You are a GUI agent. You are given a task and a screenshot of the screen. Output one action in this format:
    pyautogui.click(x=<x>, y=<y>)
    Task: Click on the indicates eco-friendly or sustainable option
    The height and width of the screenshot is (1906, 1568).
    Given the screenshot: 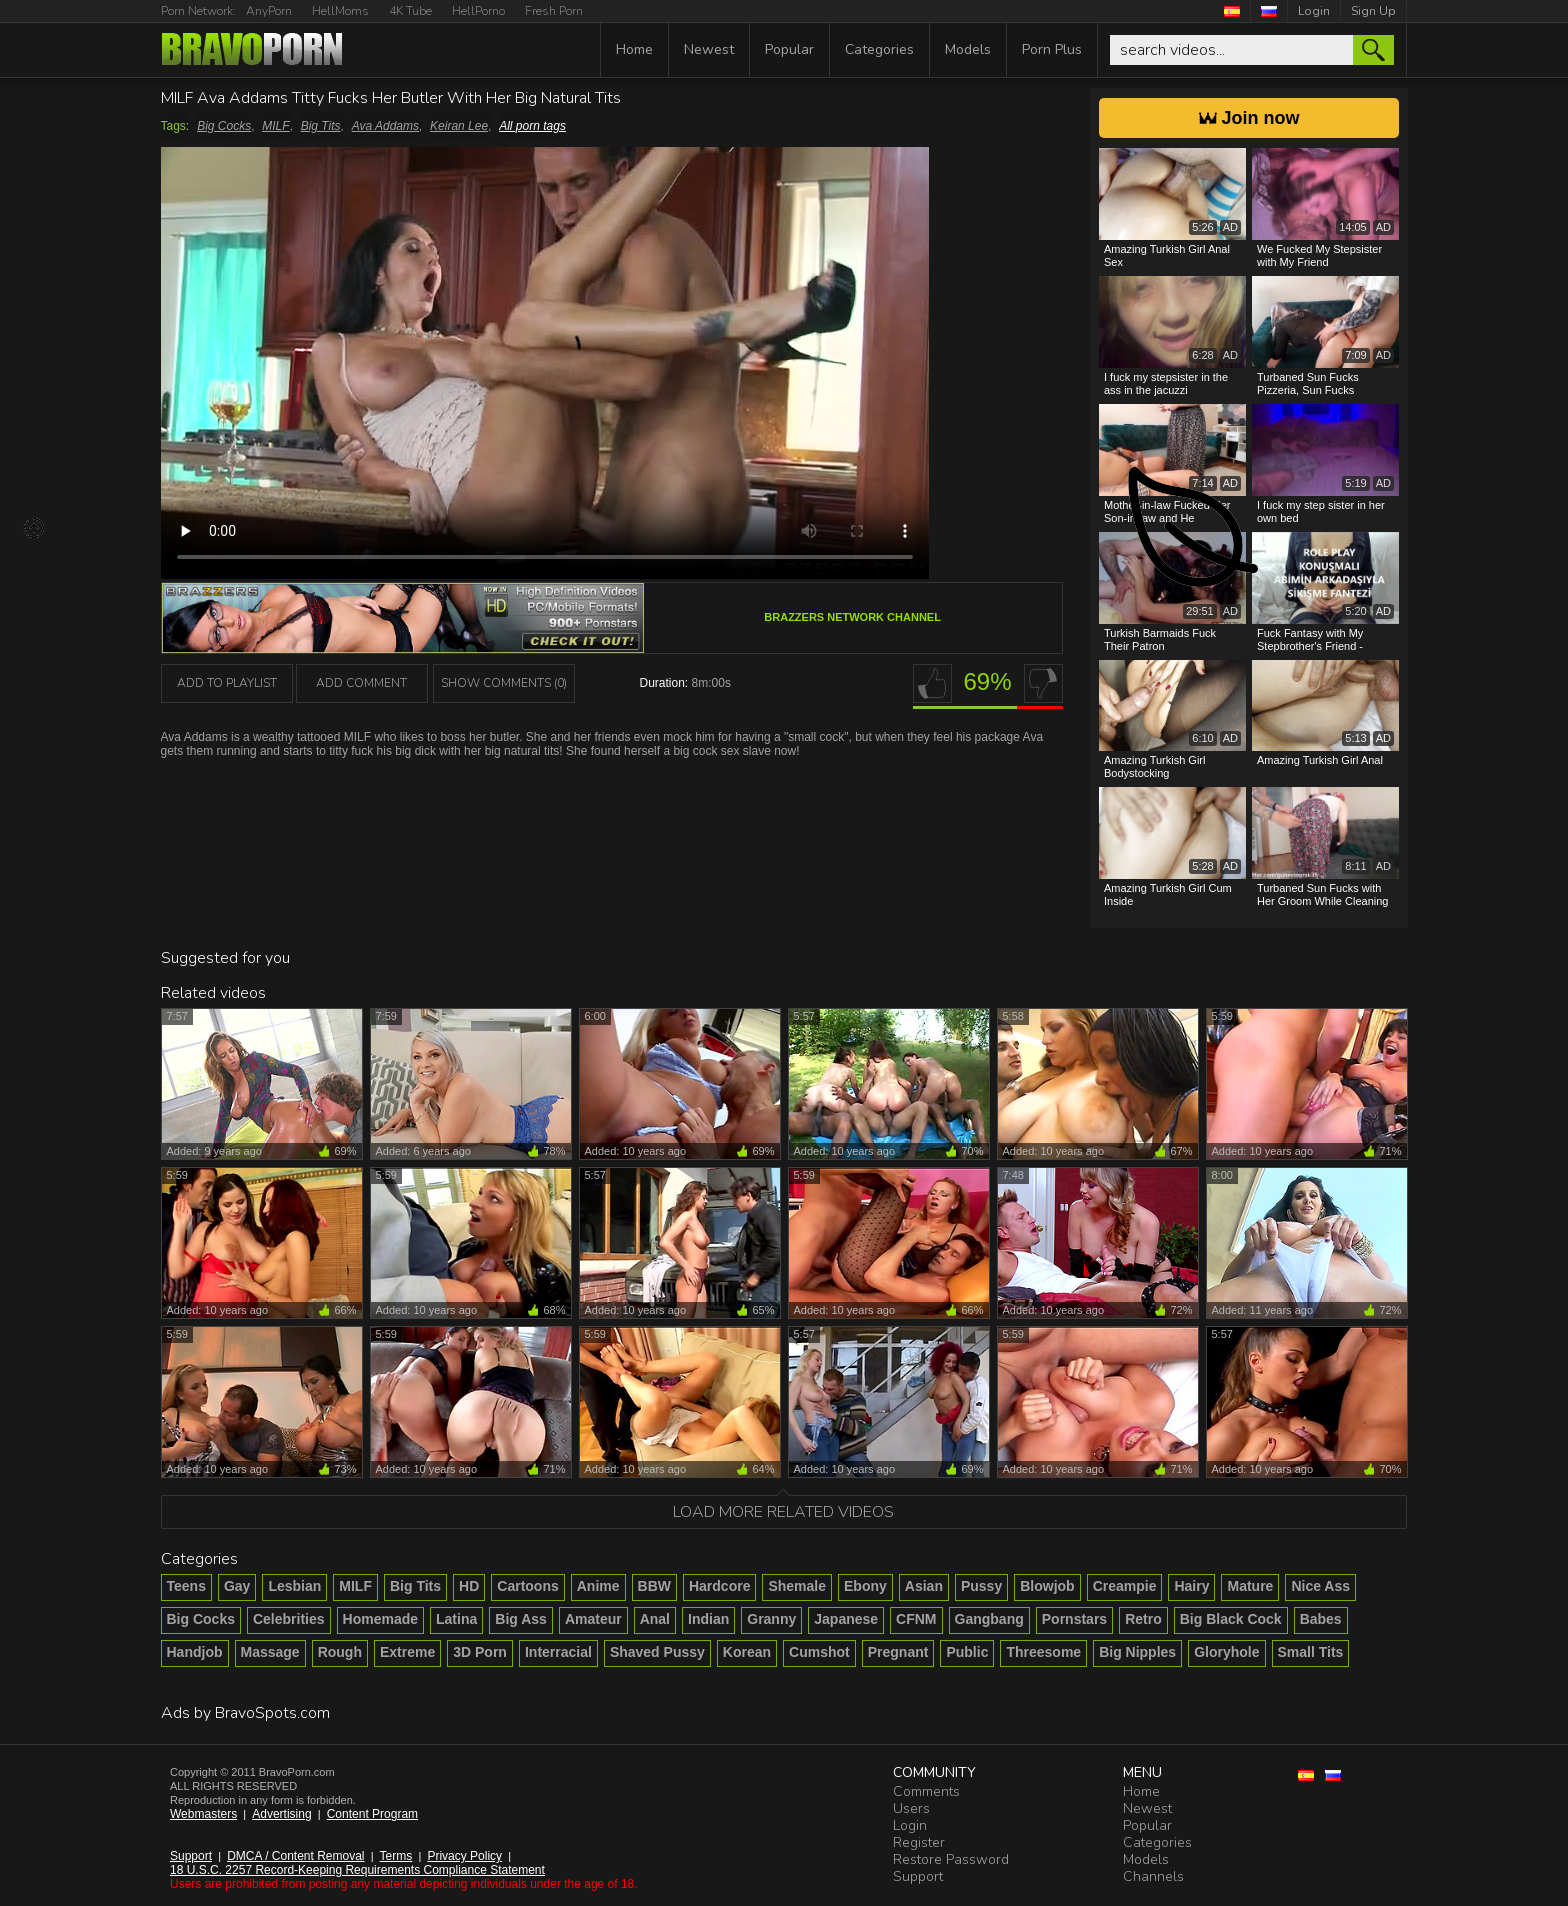 What is the action you would take?
    pyautogui.click(x=1193, y=527)
    